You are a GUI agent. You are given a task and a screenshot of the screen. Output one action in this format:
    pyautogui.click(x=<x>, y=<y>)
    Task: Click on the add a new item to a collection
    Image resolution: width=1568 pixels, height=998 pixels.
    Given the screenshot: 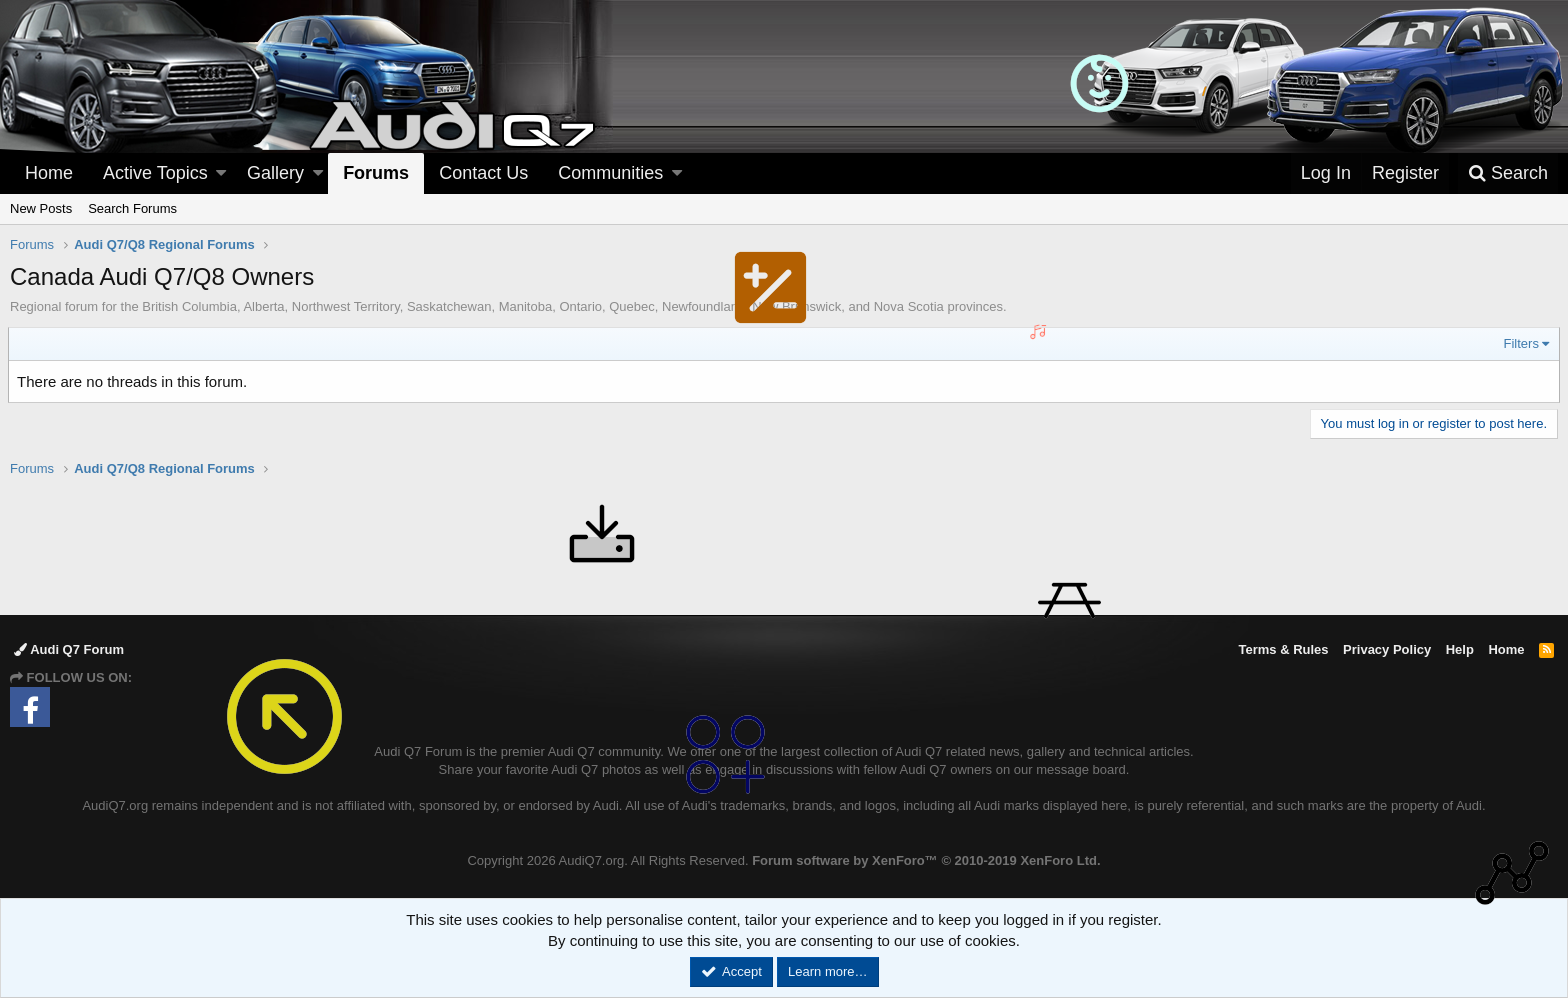 What is the action you would take?
    pyautogui.click(x=725, y=754)
    